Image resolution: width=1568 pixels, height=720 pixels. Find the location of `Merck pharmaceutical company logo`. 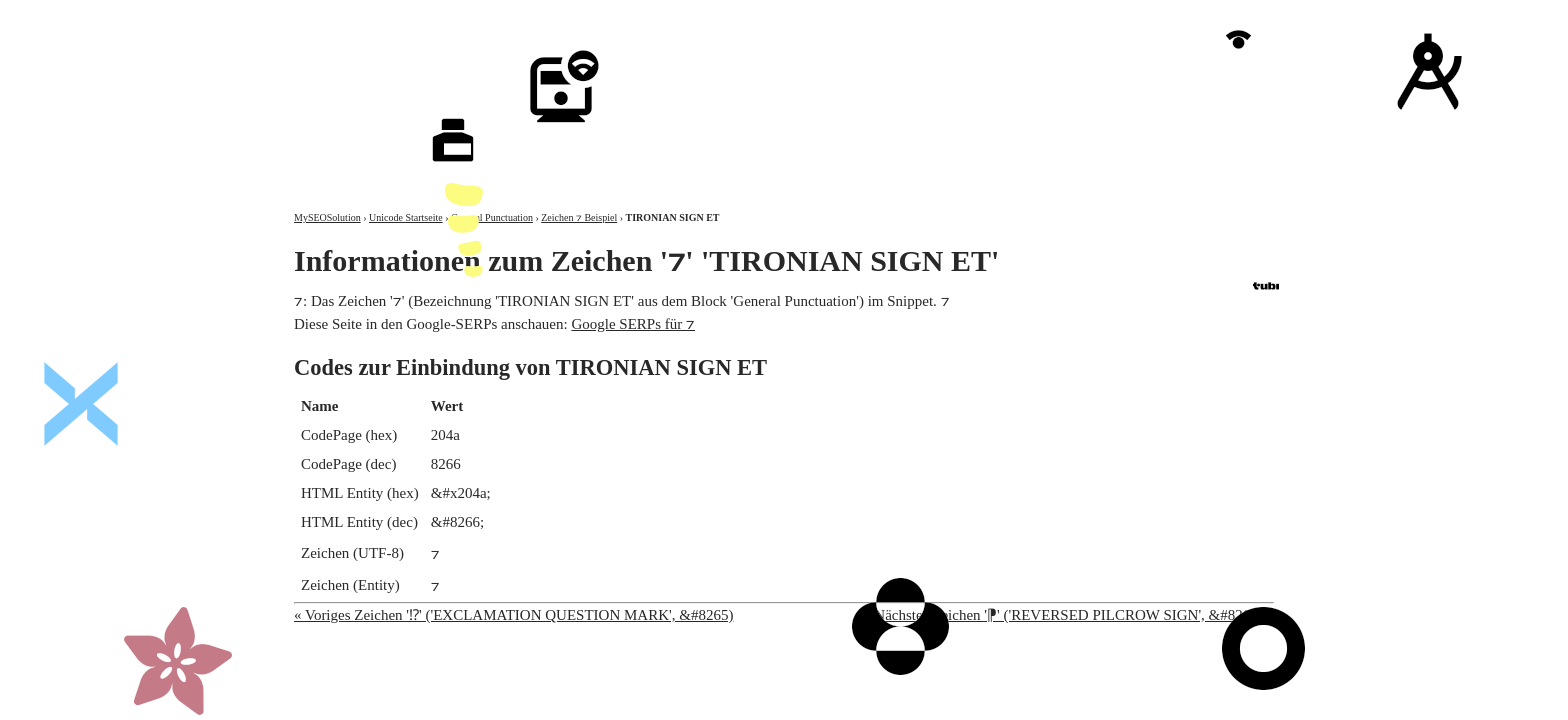

Merck pharmaceutical company logo is located at coordinates (900, 626).